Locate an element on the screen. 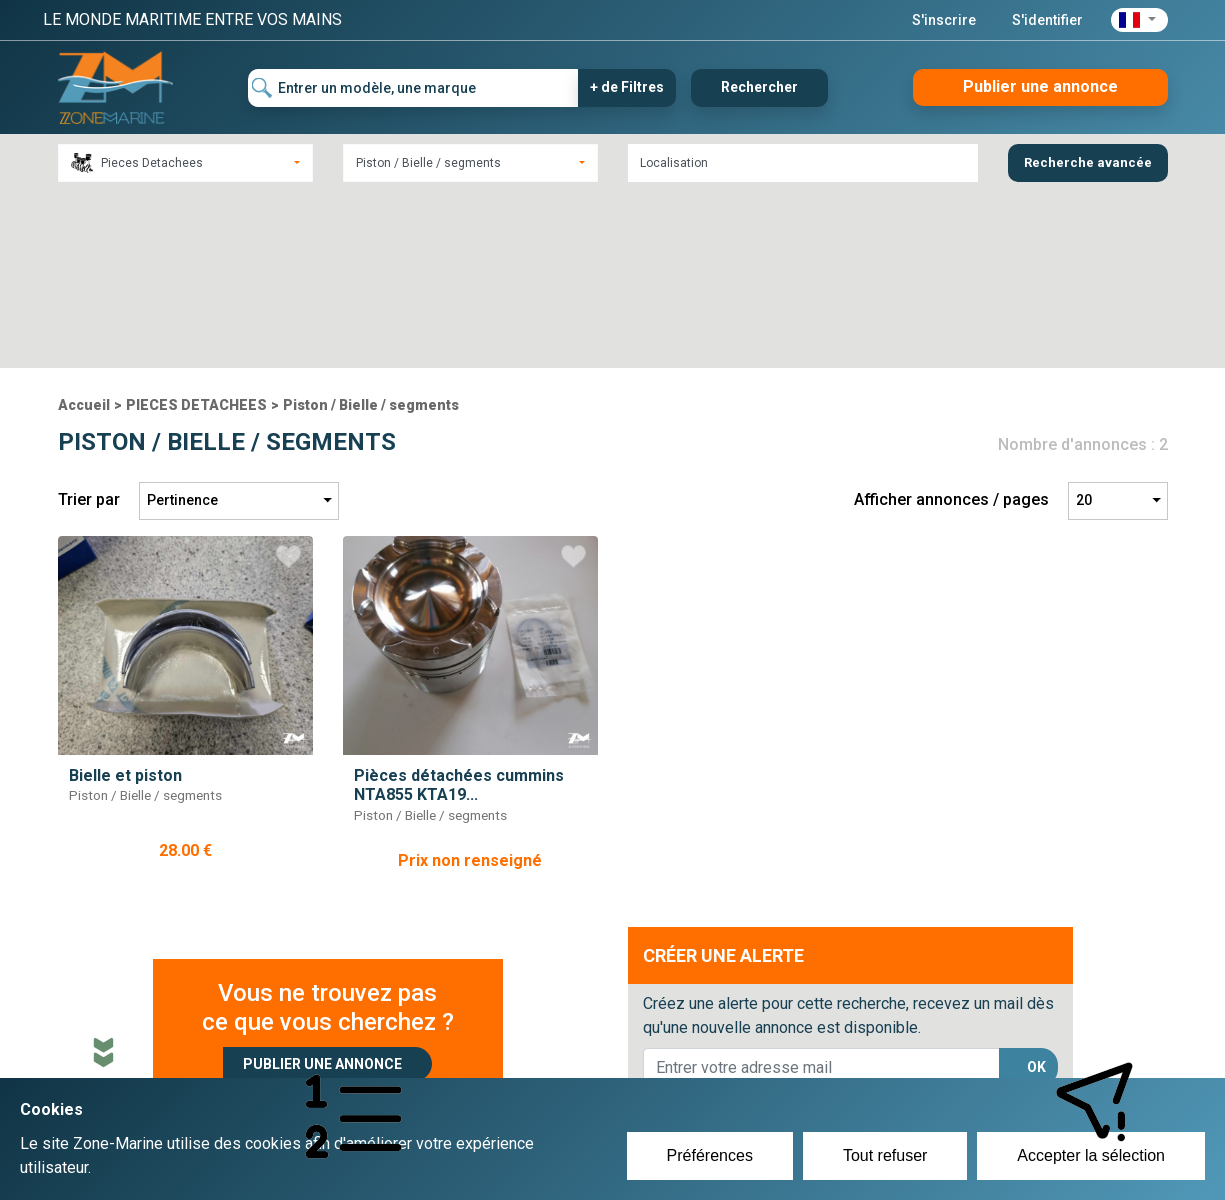  create a numbered list is located at coordinates (358, 1117).